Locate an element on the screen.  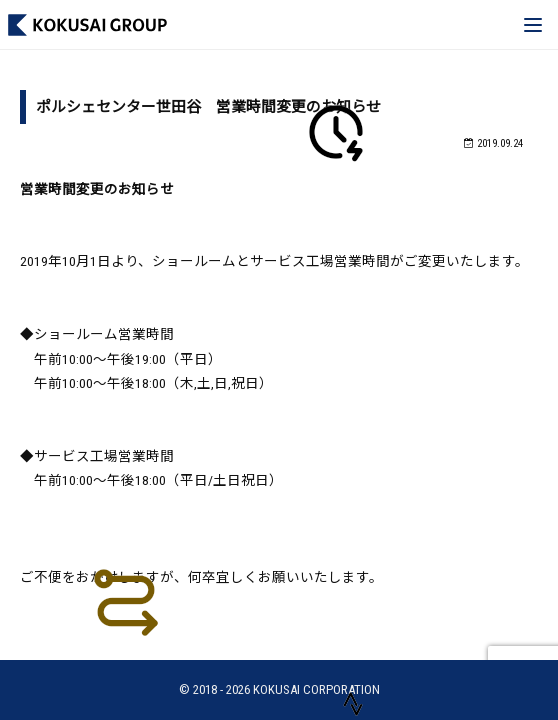
quick timer or speed scheduling is located at coordinates (336, 132).